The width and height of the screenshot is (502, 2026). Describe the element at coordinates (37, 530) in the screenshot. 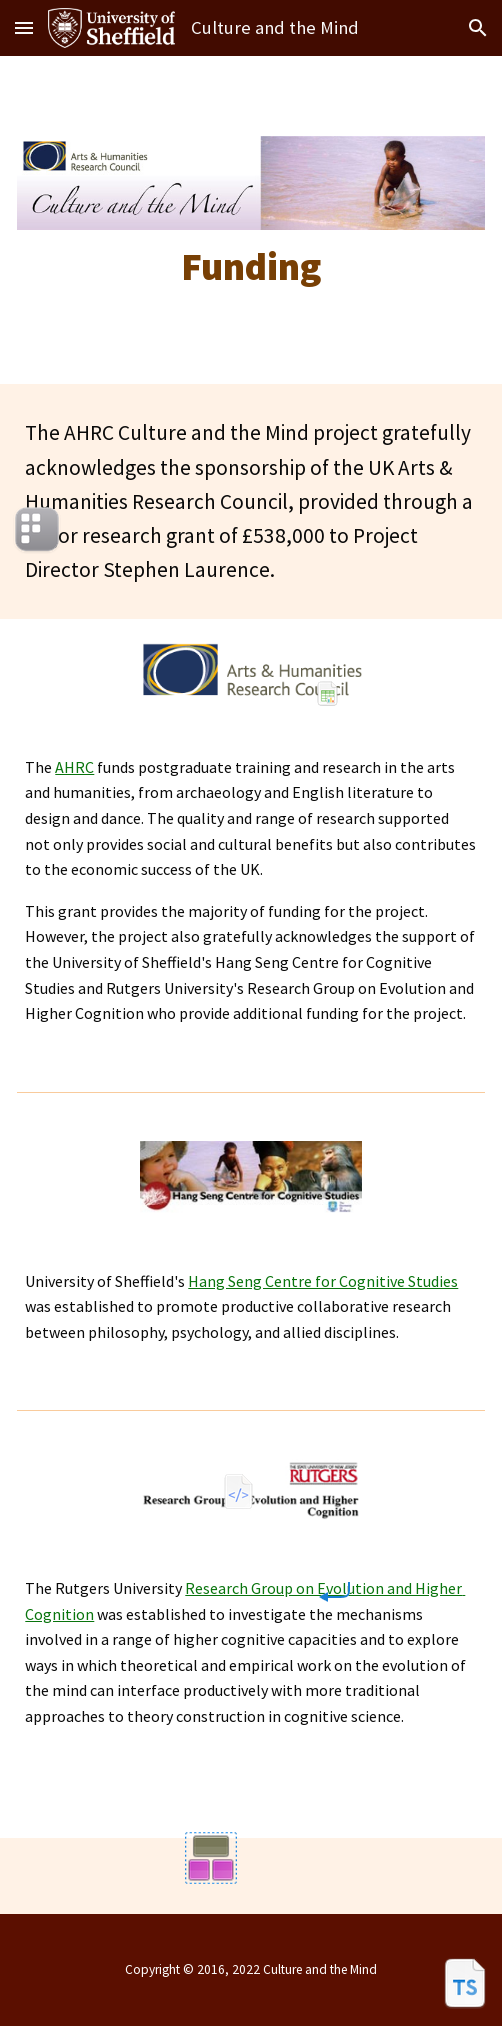

I see `open xfdashboard application overview` at that location.